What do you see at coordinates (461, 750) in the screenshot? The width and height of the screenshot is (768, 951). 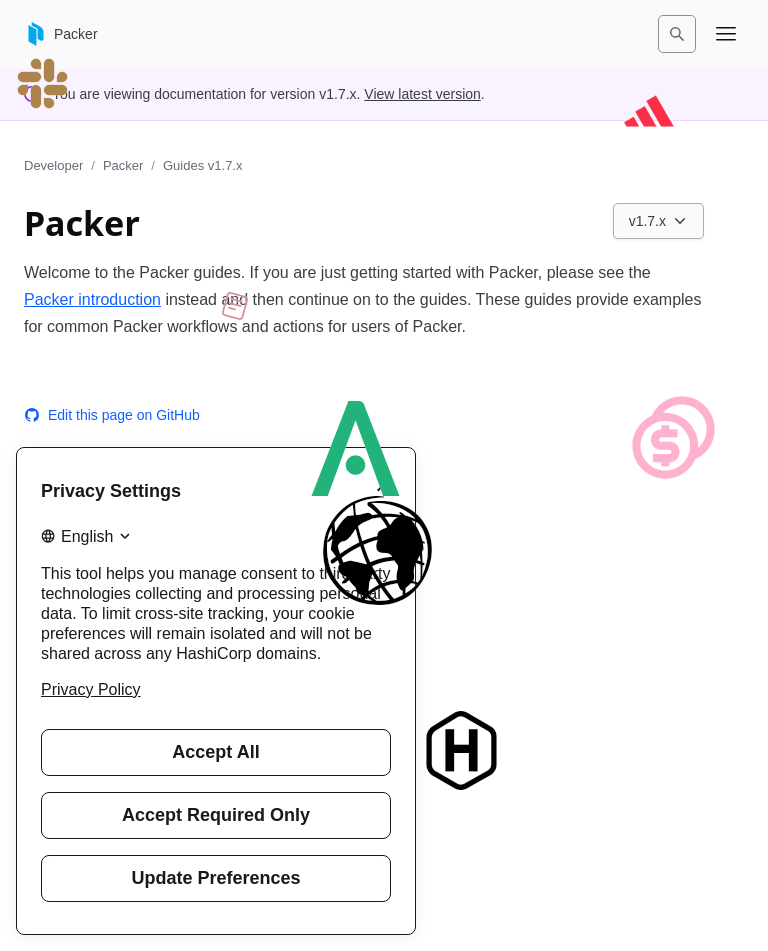 I see `Hugo static site generator logo` at bounding box center [461, 750].